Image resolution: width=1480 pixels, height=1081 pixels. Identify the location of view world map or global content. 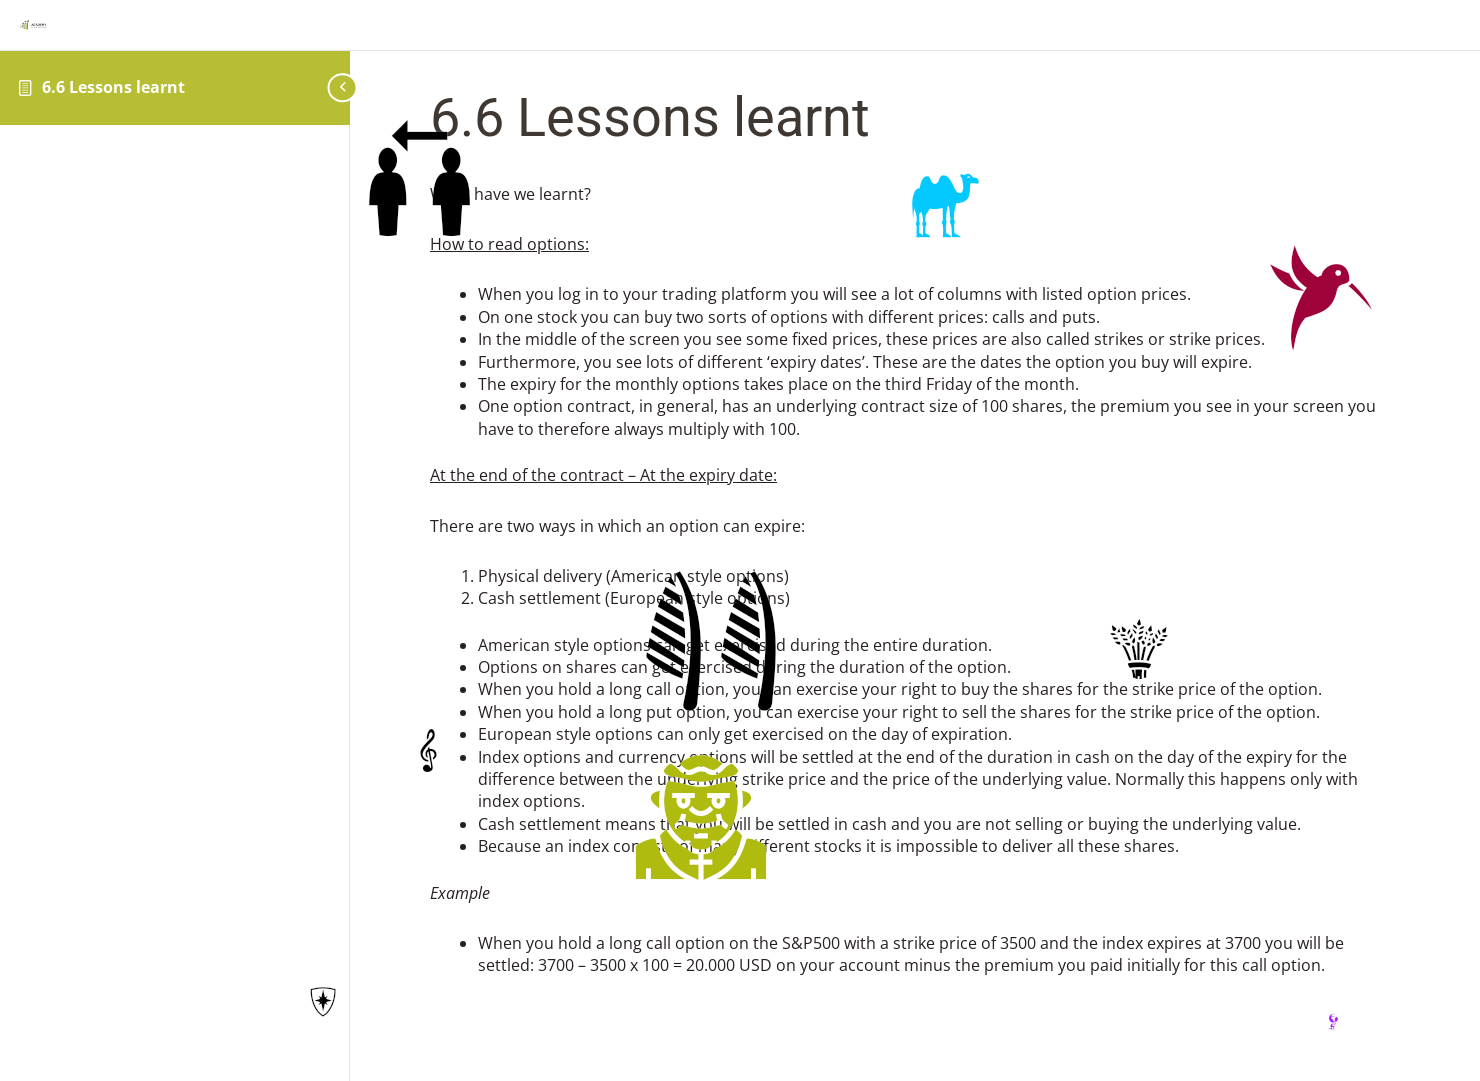
(1333, 1021).